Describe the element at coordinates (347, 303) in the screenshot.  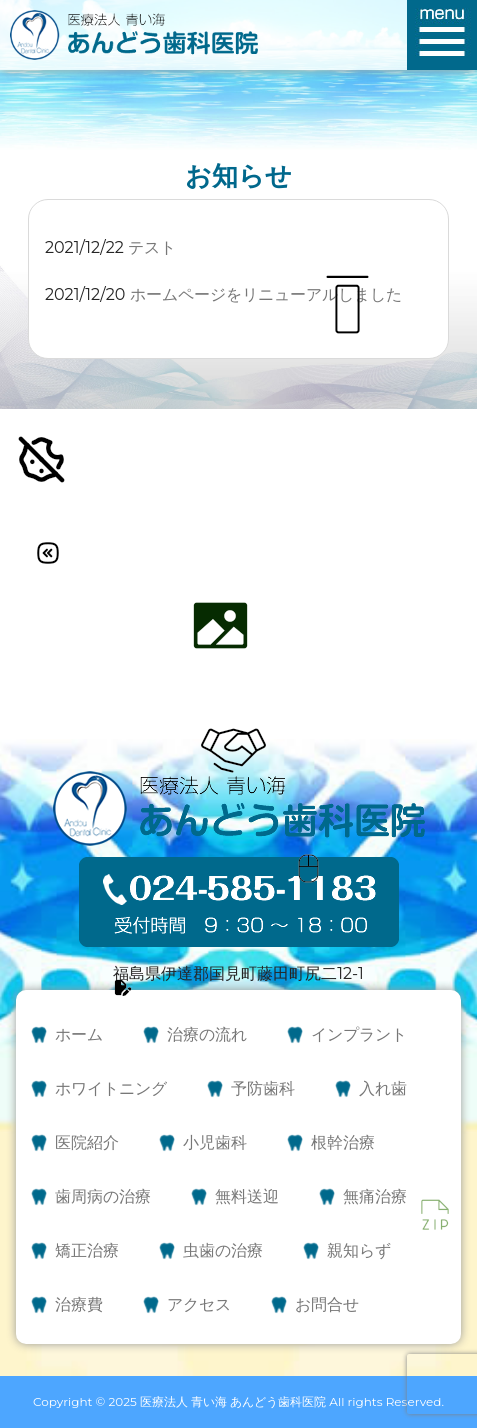
I see `align object to top edge` at that location.